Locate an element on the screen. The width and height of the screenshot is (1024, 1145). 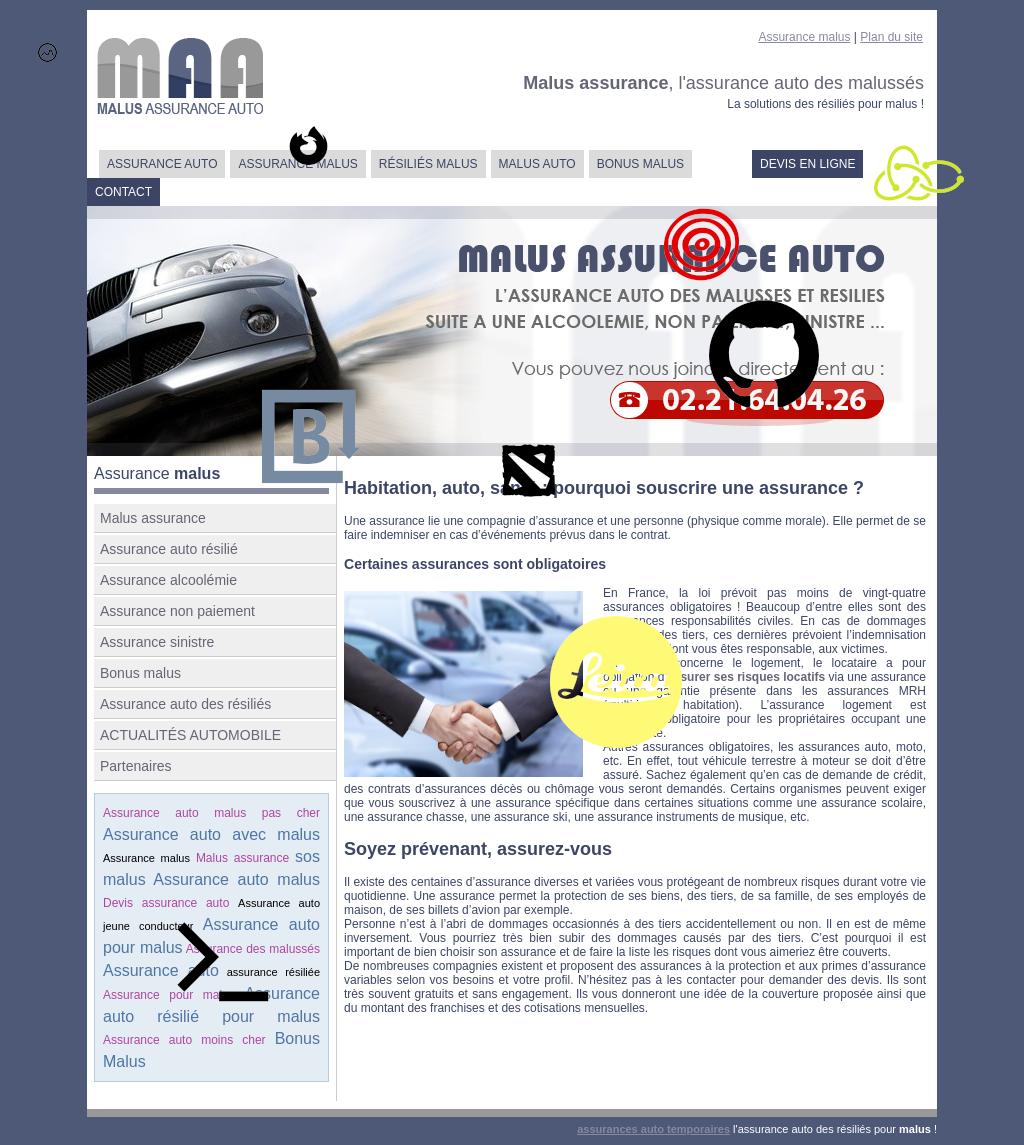
open Firefox browser is located at coordinates (308, 145).